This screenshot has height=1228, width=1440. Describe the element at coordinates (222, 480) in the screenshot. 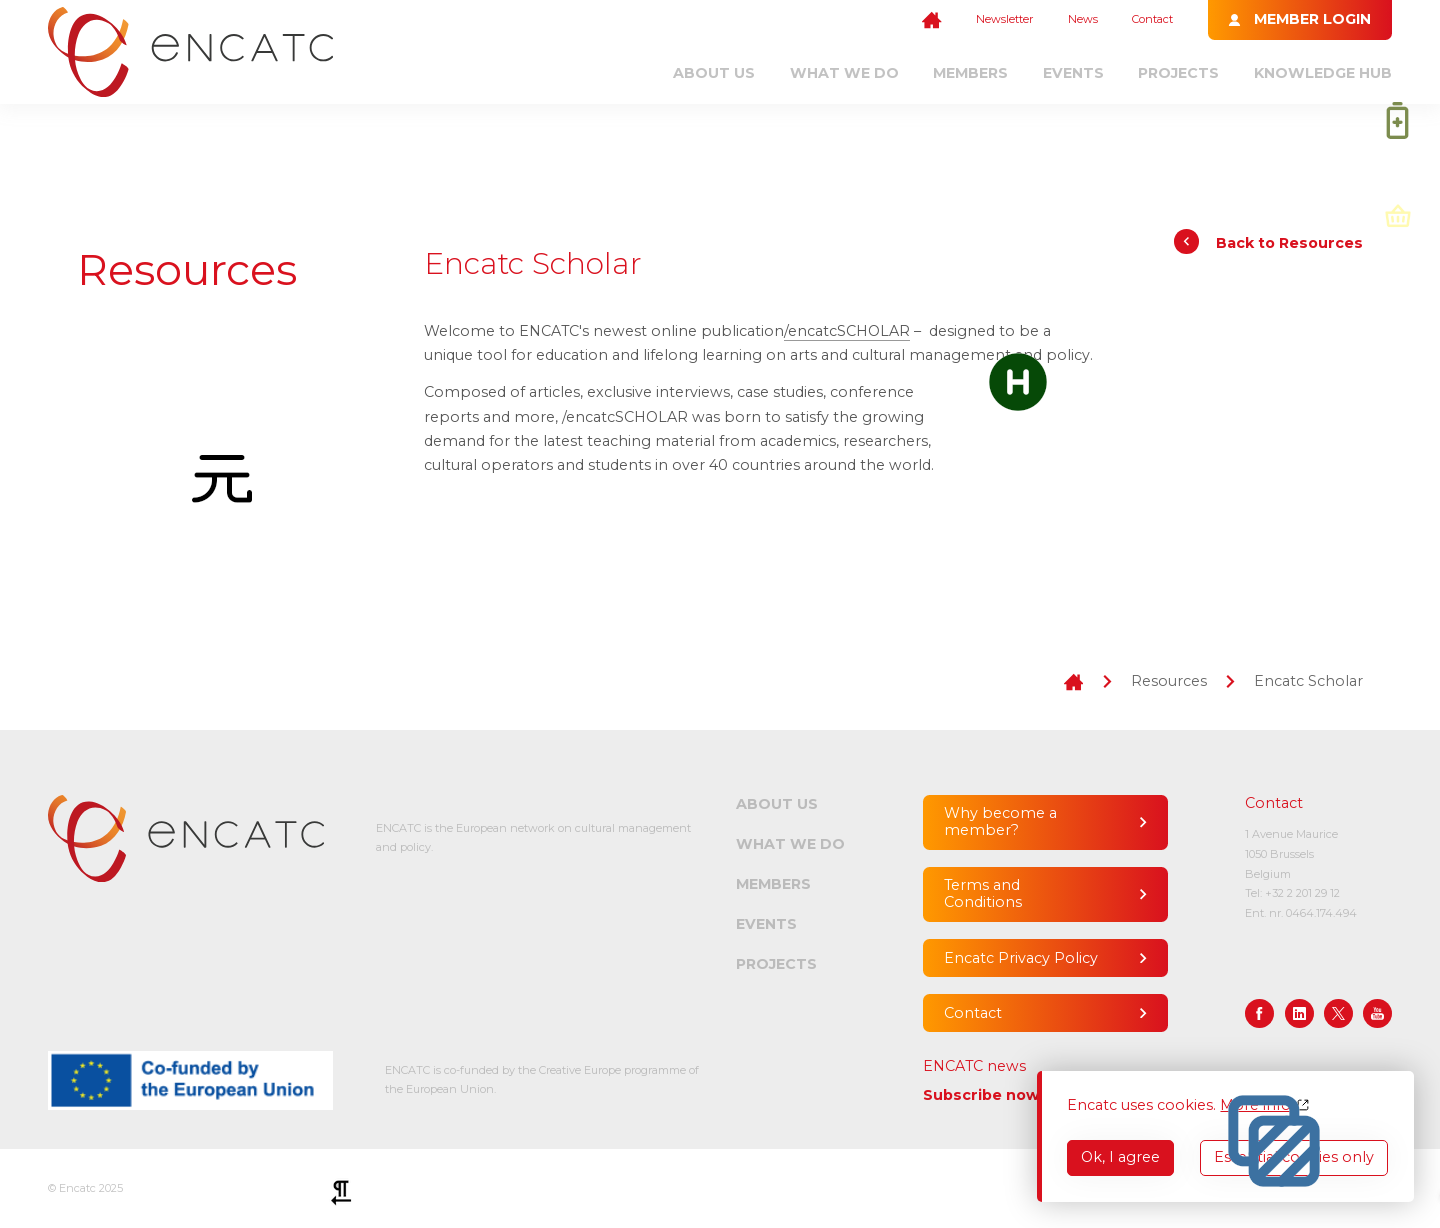

I see `view prices in chinese yuan` at that location.